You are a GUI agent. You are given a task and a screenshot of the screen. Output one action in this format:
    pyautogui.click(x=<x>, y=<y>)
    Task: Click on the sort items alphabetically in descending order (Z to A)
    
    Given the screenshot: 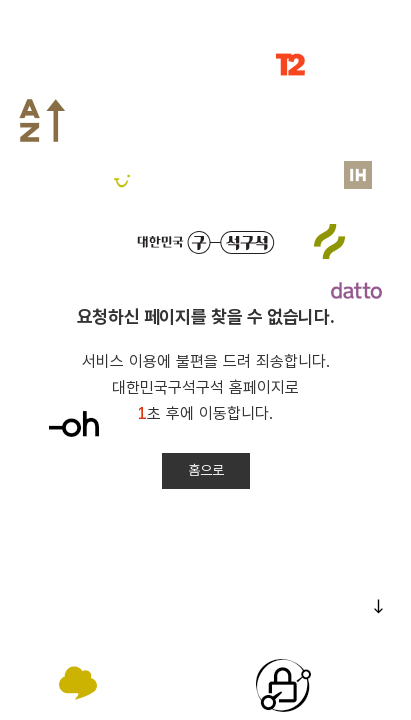 What is the action you would take?
    pyautogui.click(x=41, y=120)
    